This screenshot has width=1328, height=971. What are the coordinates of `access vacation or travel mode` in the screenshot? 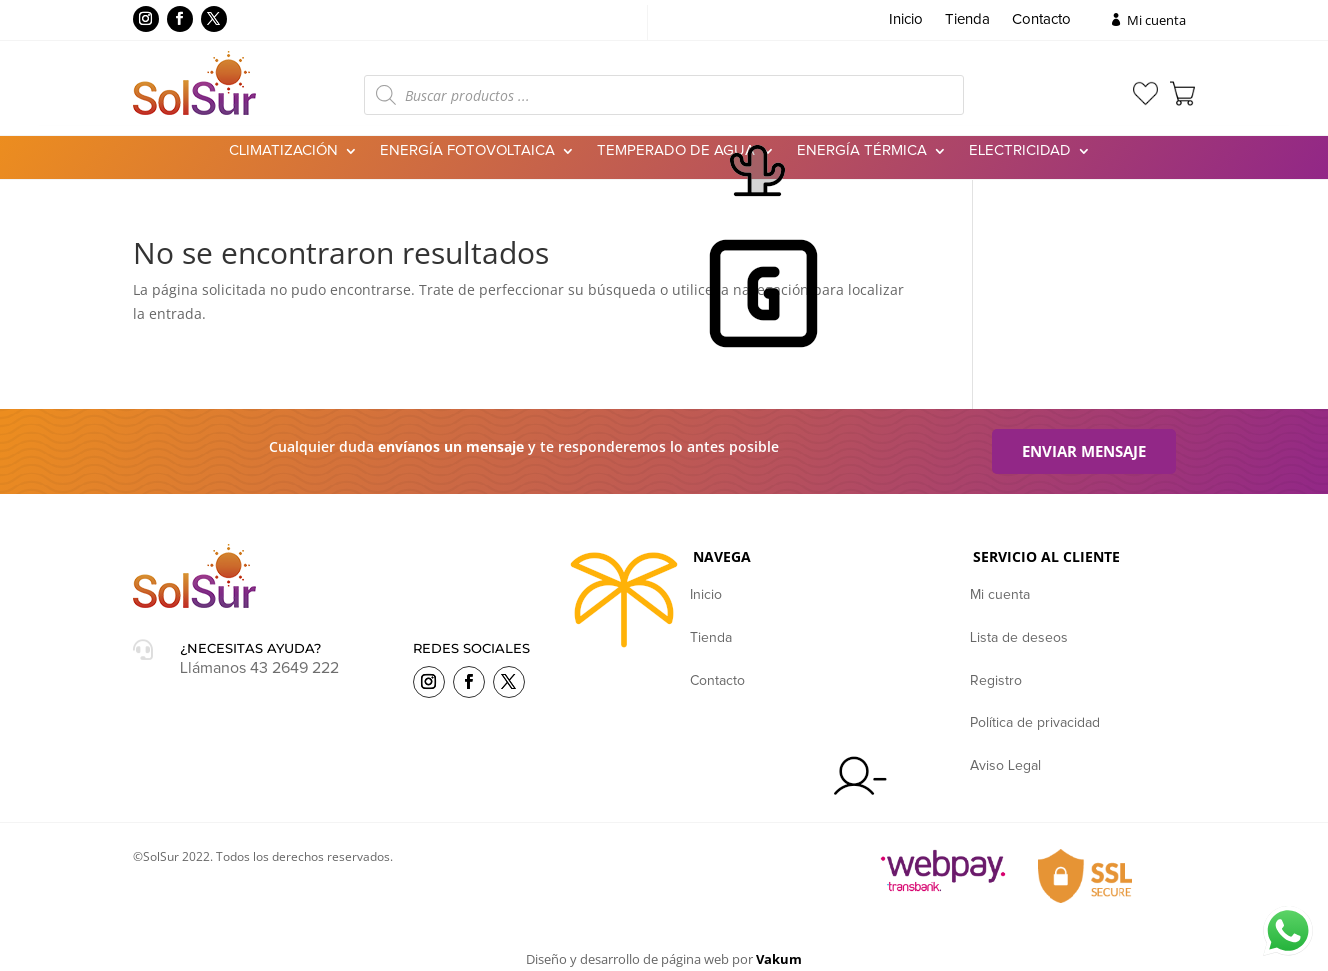 It's located at (624, 598).